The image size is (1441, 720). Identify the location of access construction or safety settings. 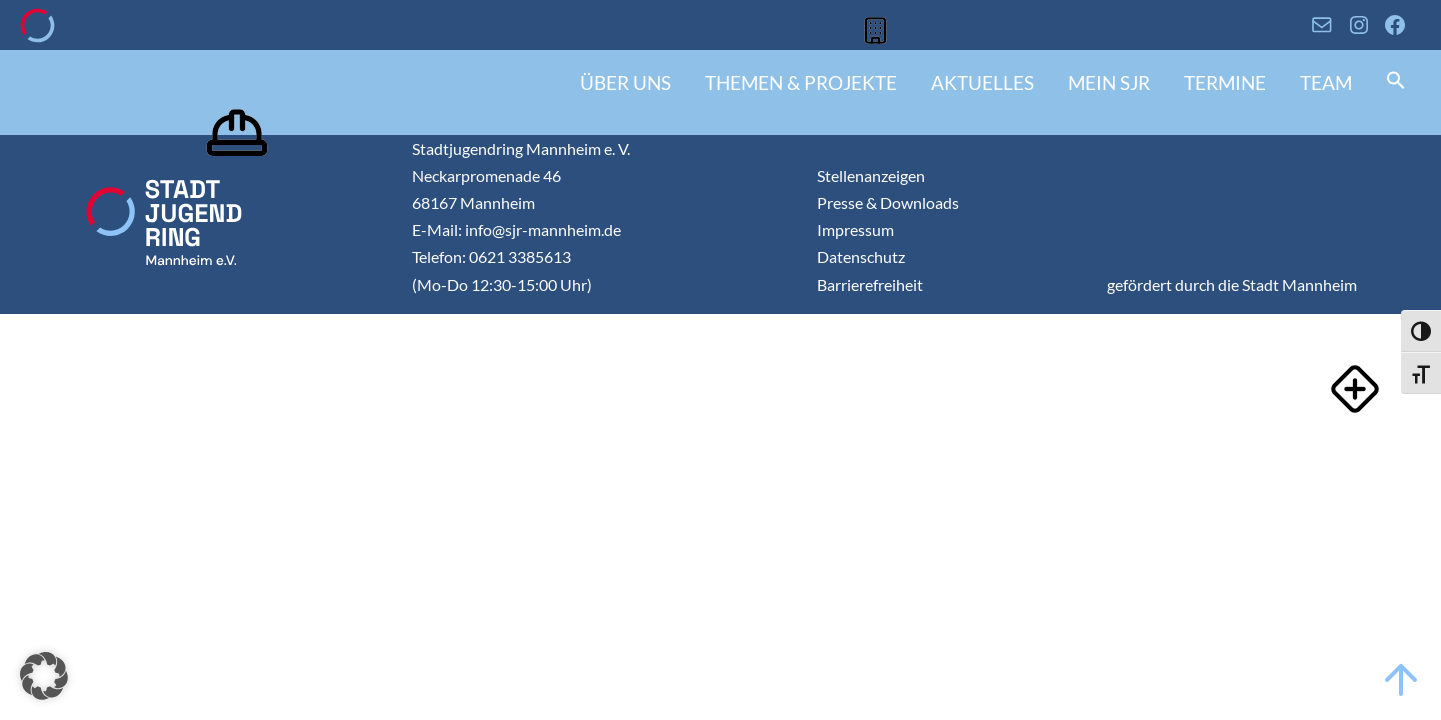
(237, 134).